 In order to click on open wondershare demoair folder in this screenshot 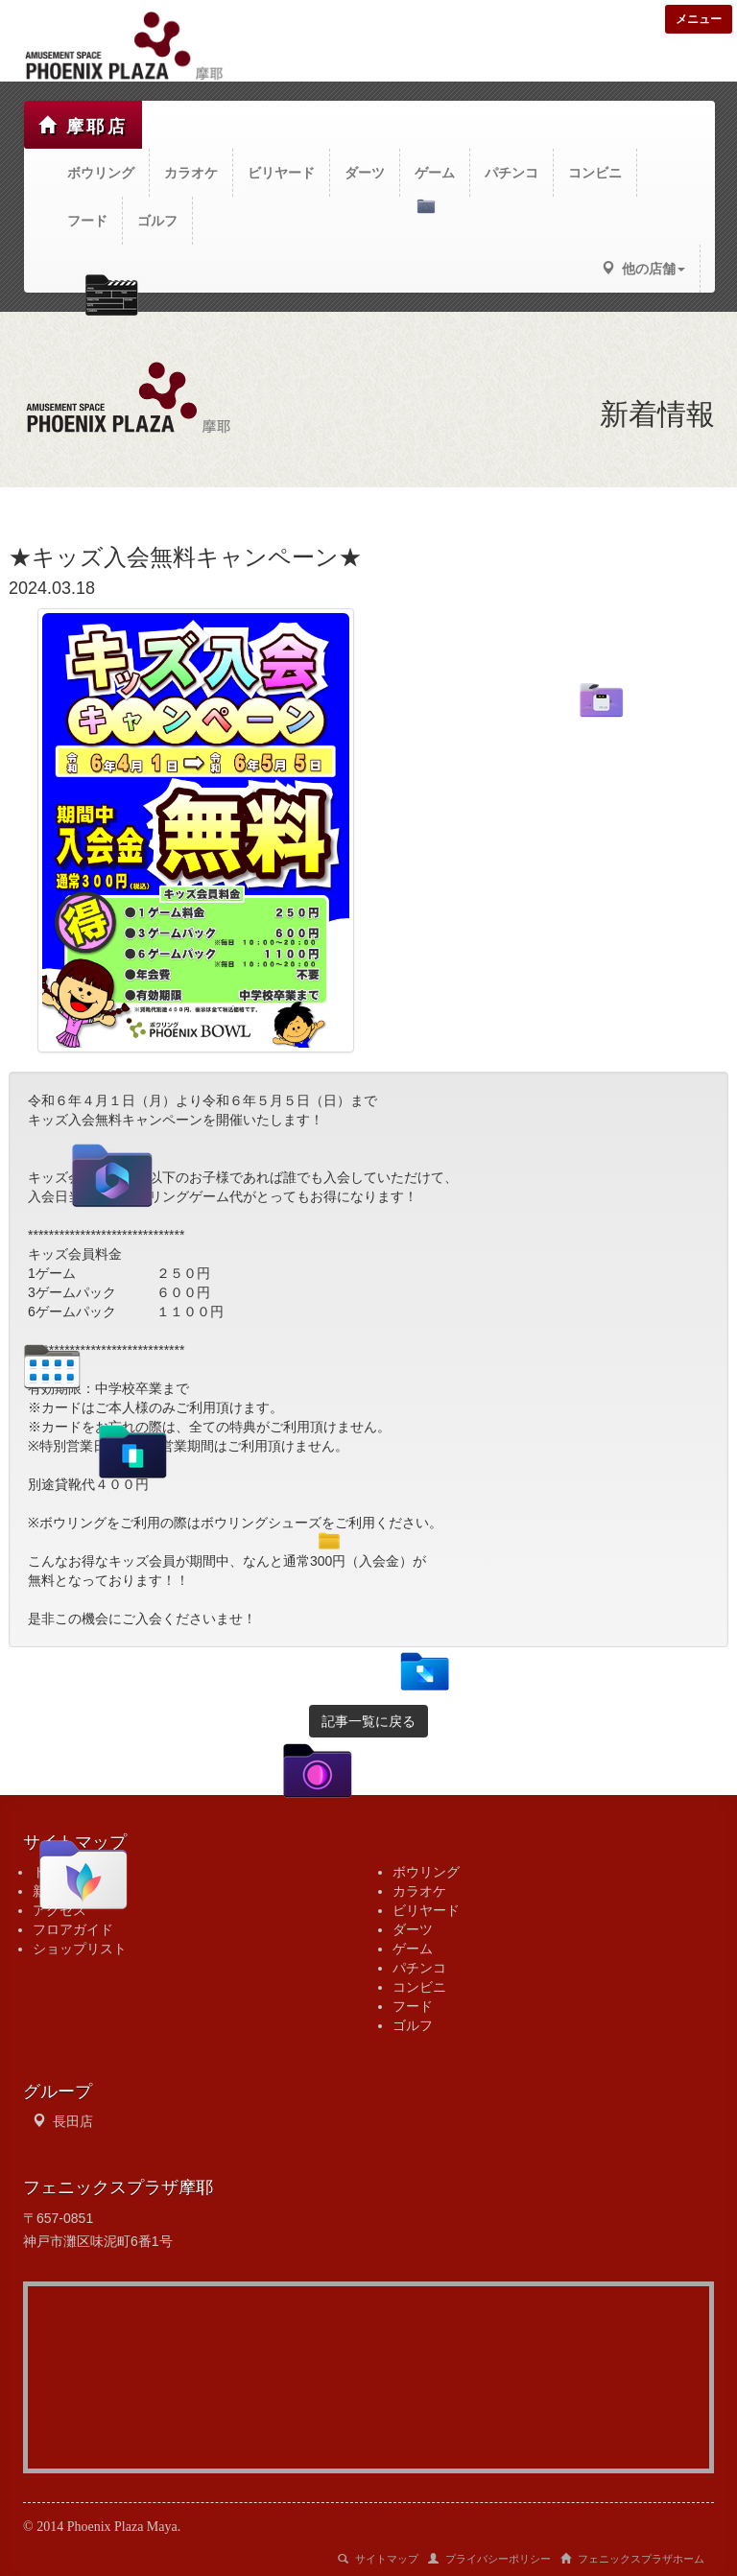, I will do `click(317, 1772)`.